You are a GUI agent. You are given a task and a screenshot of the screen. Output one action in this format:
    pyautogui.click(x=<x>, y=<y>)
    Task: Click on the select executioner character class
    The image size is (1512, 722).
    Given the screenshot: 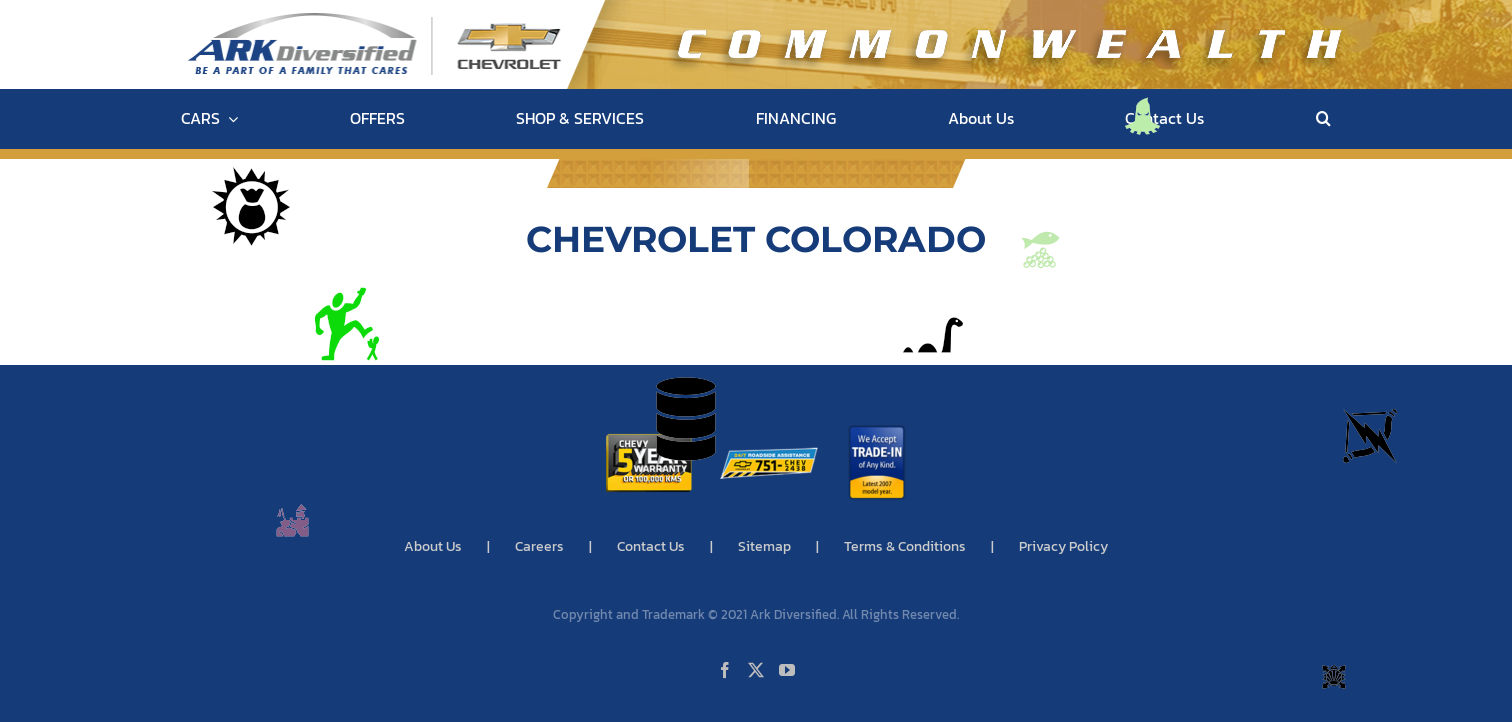 What is the action you would take?
    pyautogui.click(x=1142, y=115)
    